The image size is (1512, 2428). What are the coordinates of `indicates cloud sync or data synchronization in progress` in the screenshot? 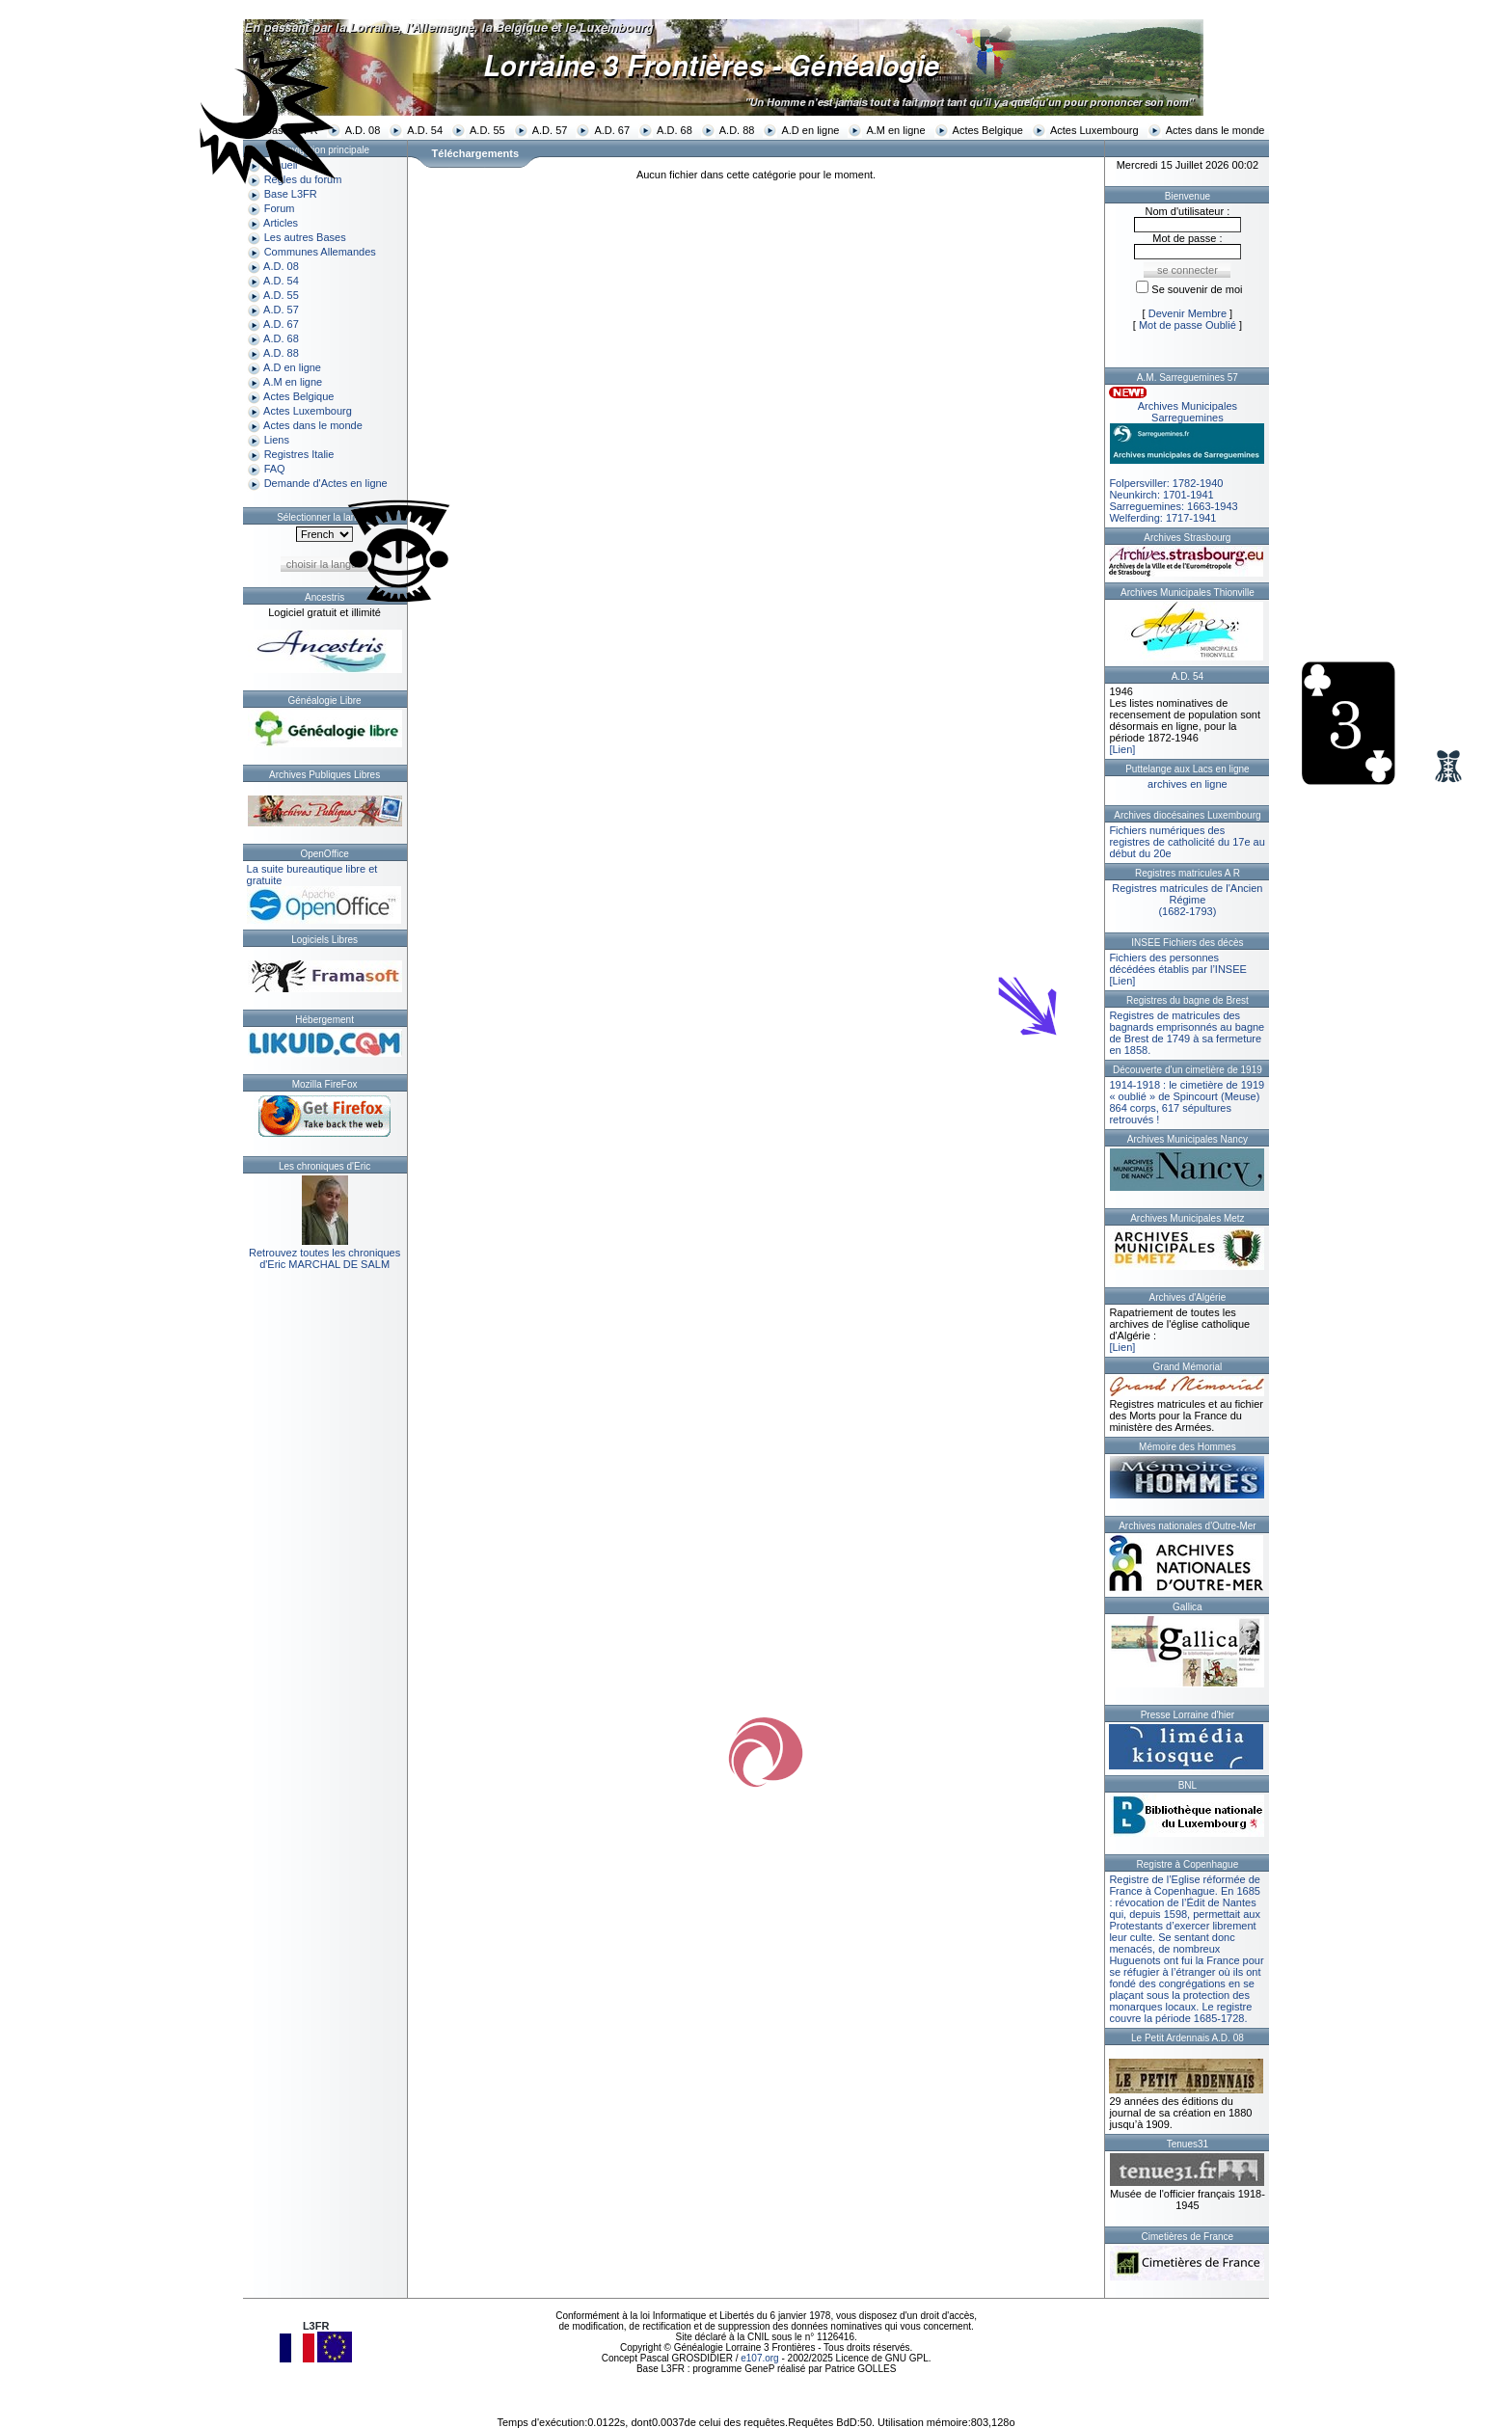 It's located at (766, 1752).